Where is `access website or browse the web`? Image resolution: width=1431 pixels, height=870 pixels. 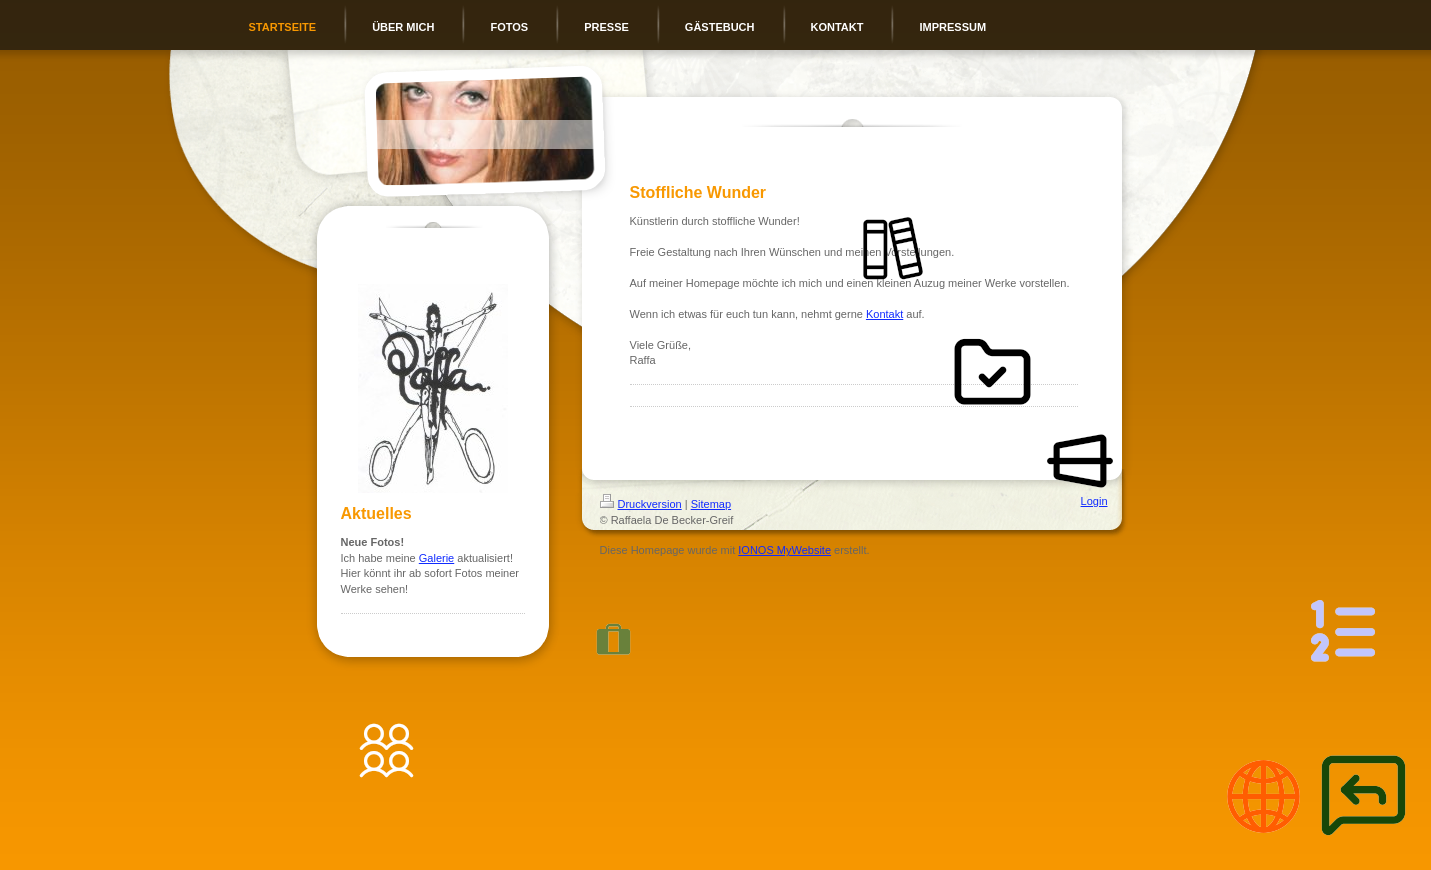 access website or browse the web is located at coordinates (1263, 796).